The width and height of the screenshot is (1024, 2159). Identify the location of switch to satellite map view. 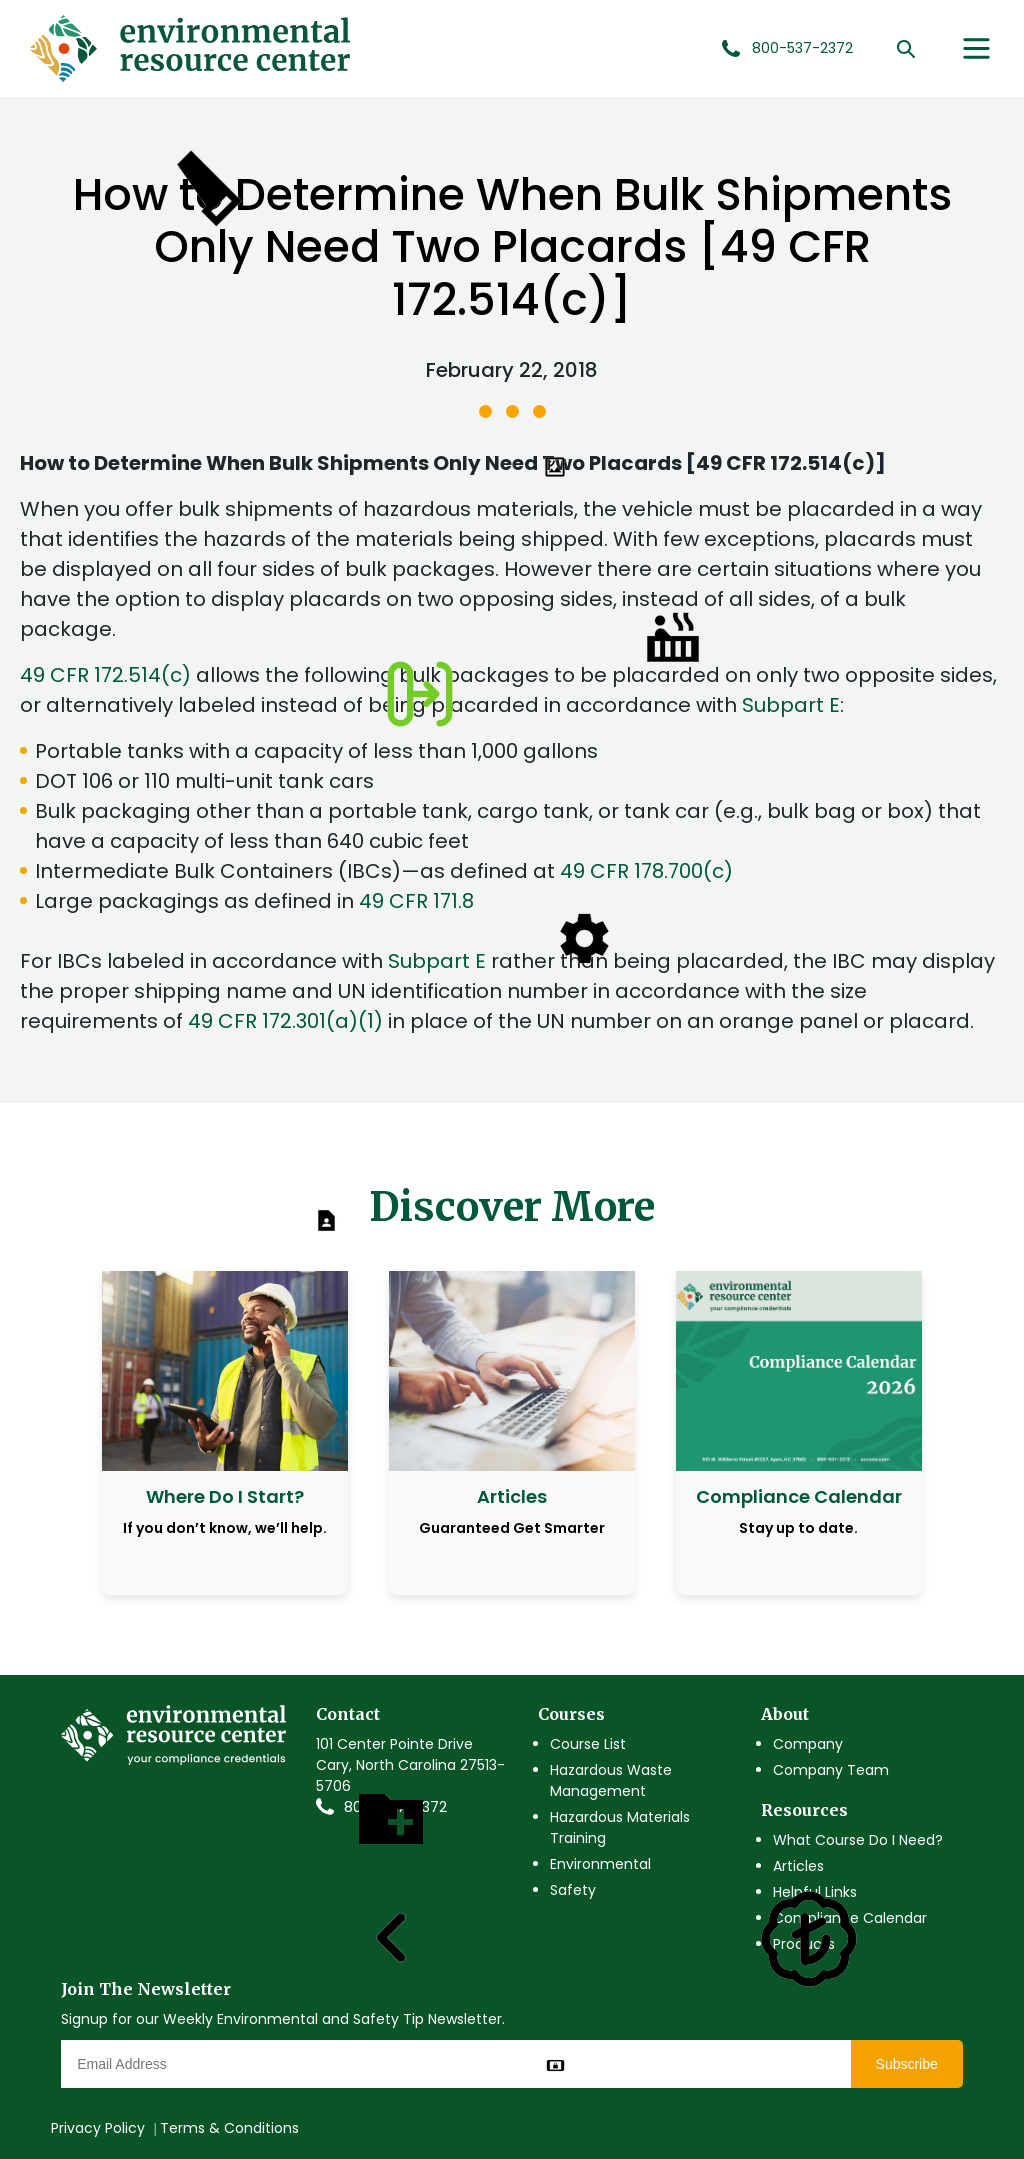
(555, 467).